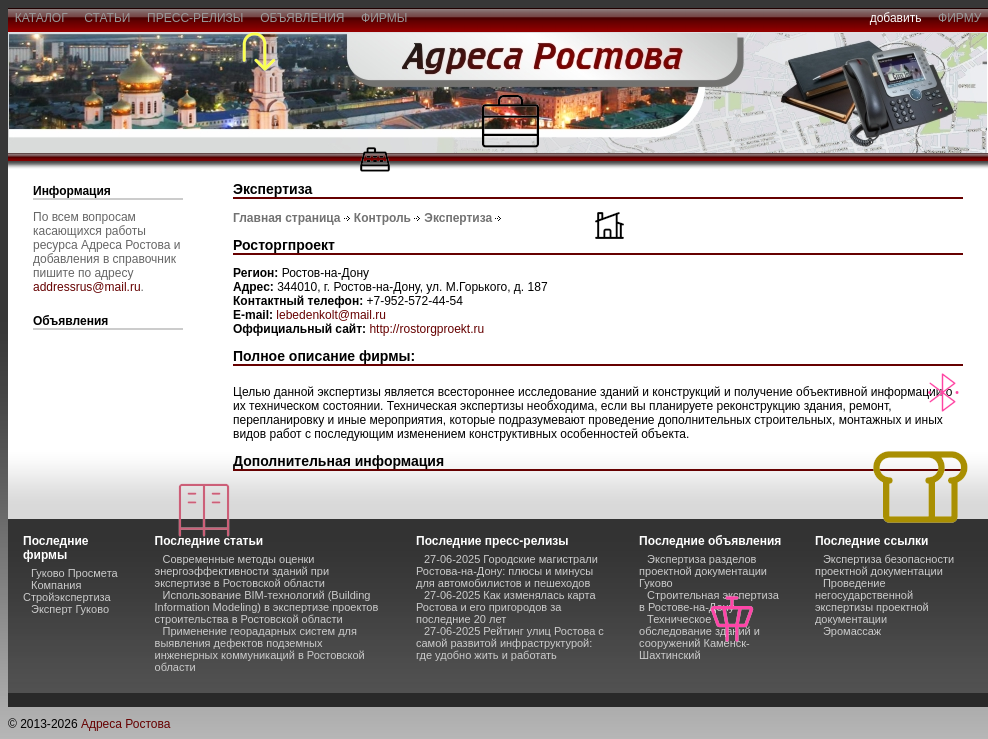 This screenshot has width=988, height=739. Describe the element at coordinates (204, 509) in the screenshot. I see `access storage lockers` at that location.